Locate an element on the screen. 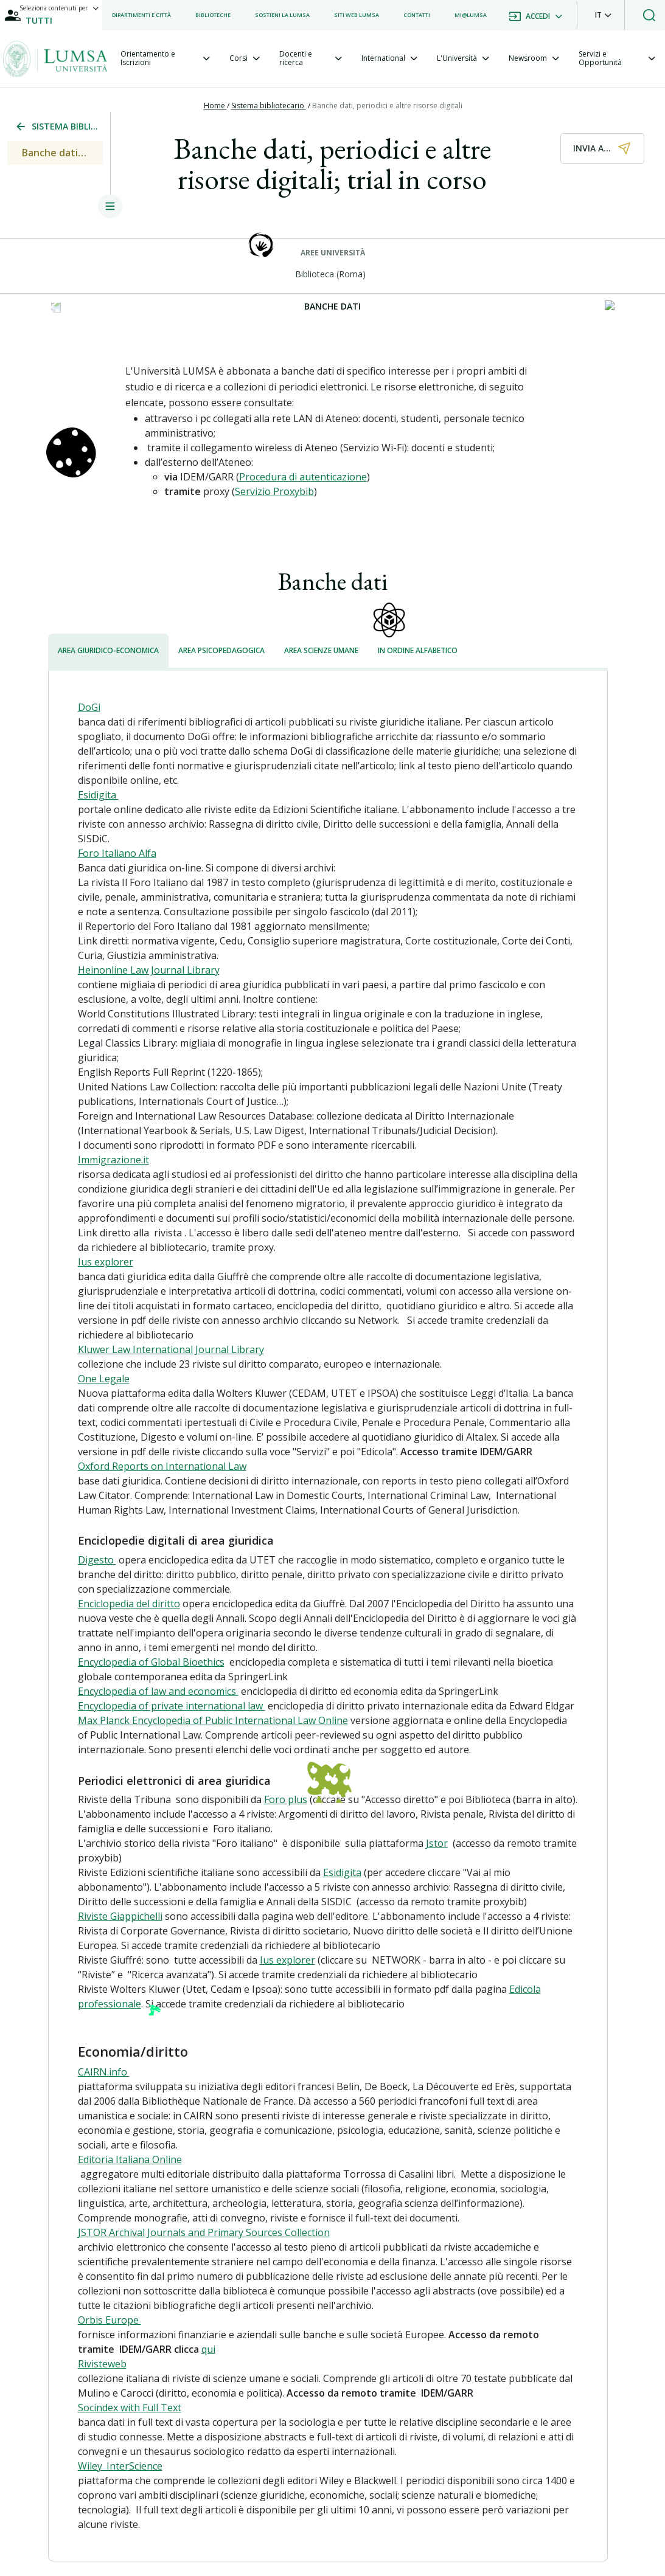 The width and height of the screenshot is (665, 2576). collect or harvest berries is located at coordinates (329, 1781).